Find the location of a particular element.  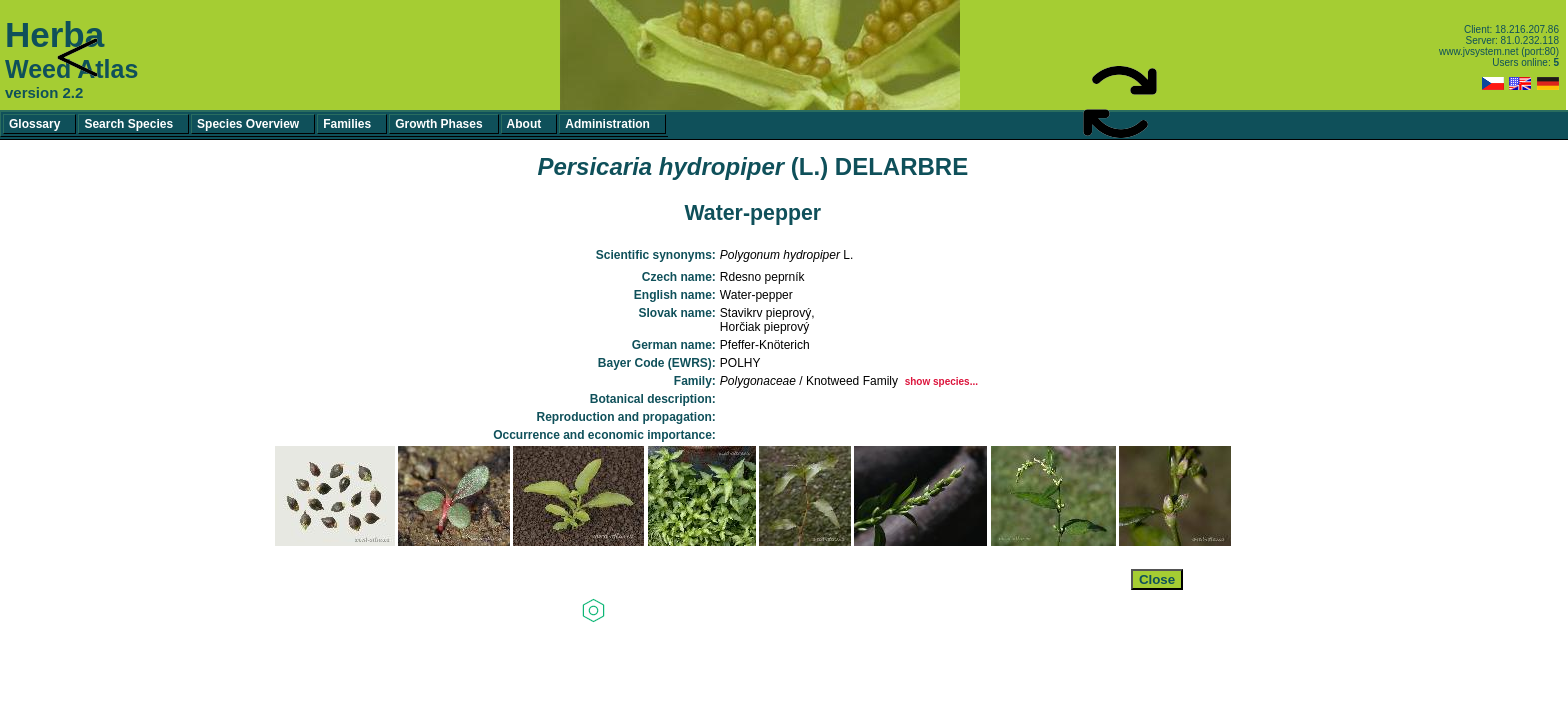

refresh or reload content is located at coordinates (1120, 102).